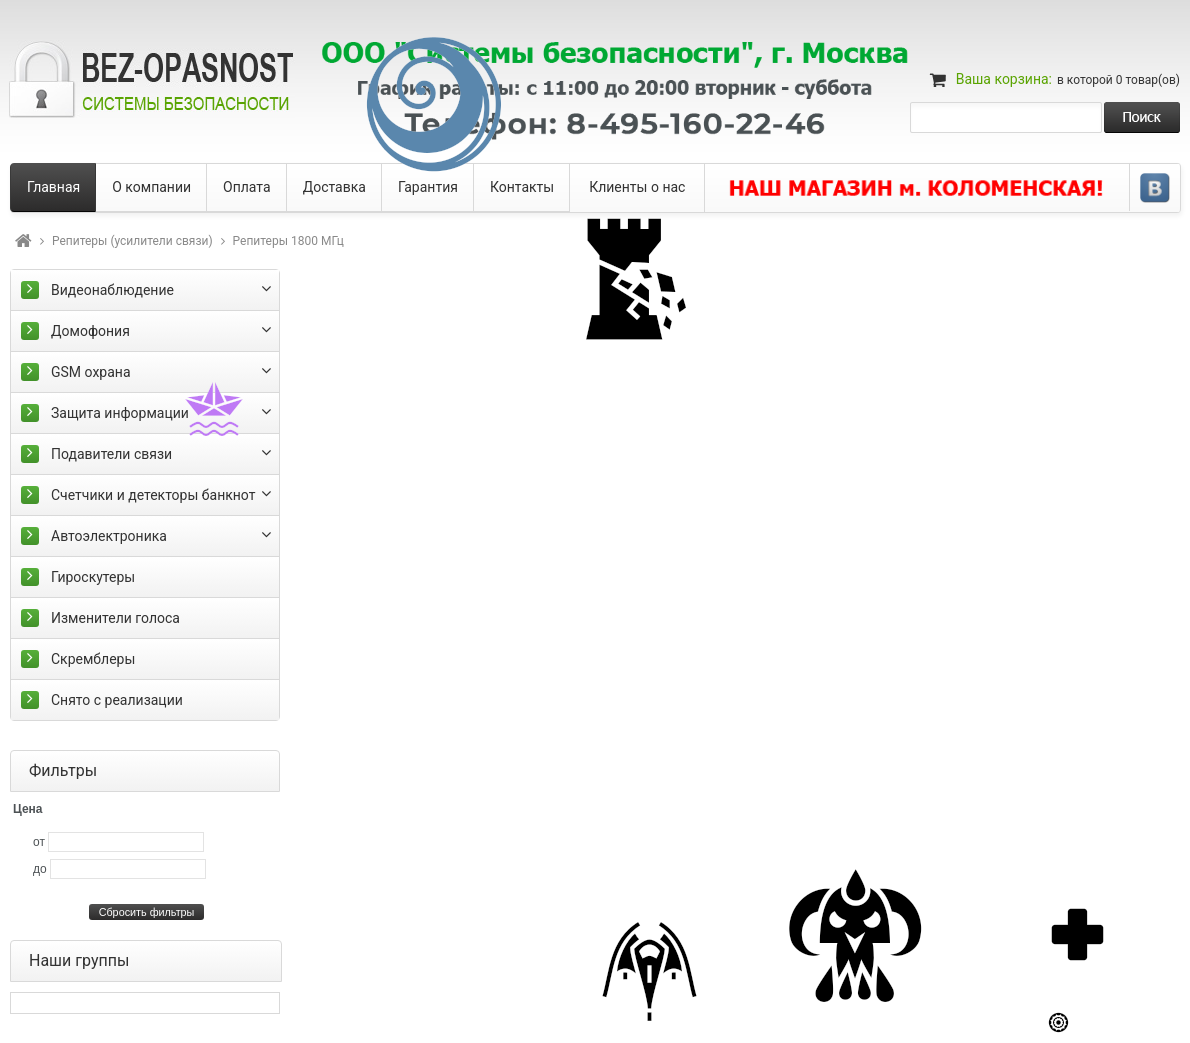 The image size is (1190, 1043). What do you see at coordinates (630, 279) in the screenshot?
I see `indicates a destroyed or damaged tower in a game` at bounding box center [630, 279].